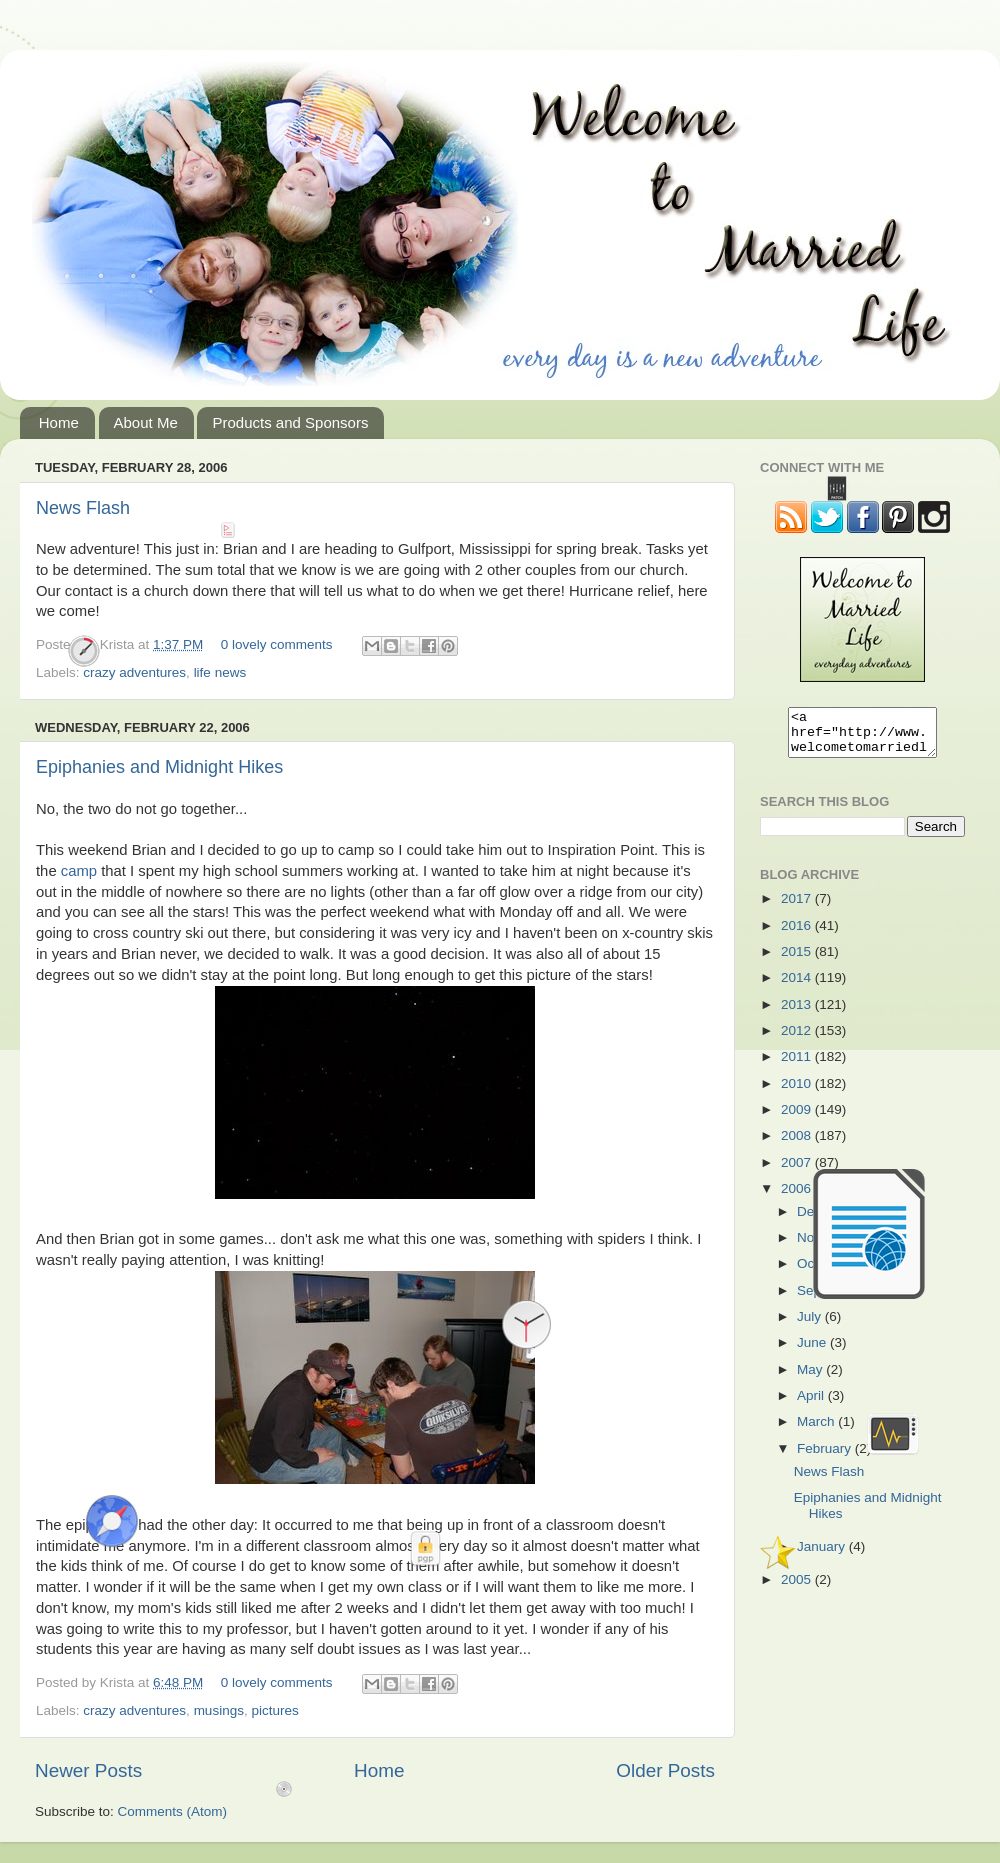  What do you see at coordinates (869, 1234) in the screenshot?
I see `a libreoffice web document file` at bounding box center [869, 1234].